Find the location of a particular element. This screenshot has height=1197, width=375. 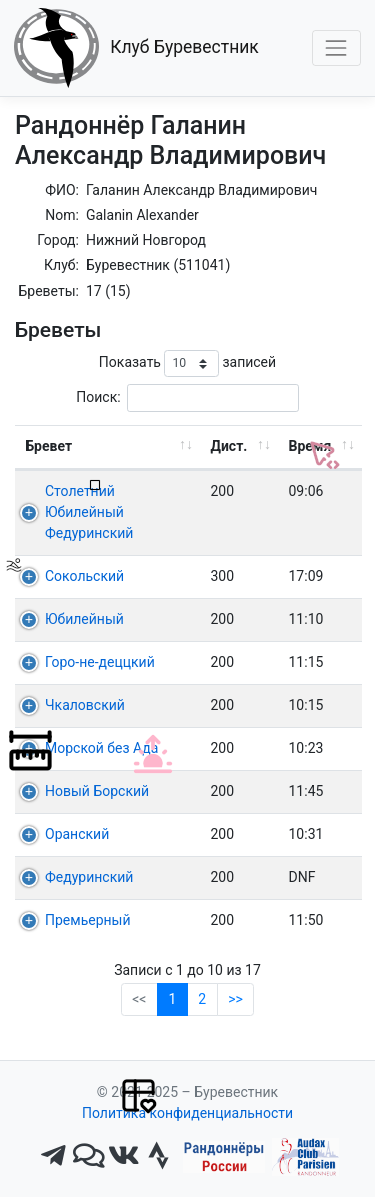

access swimming or aquatic activities is located at coordinates (14, 565).